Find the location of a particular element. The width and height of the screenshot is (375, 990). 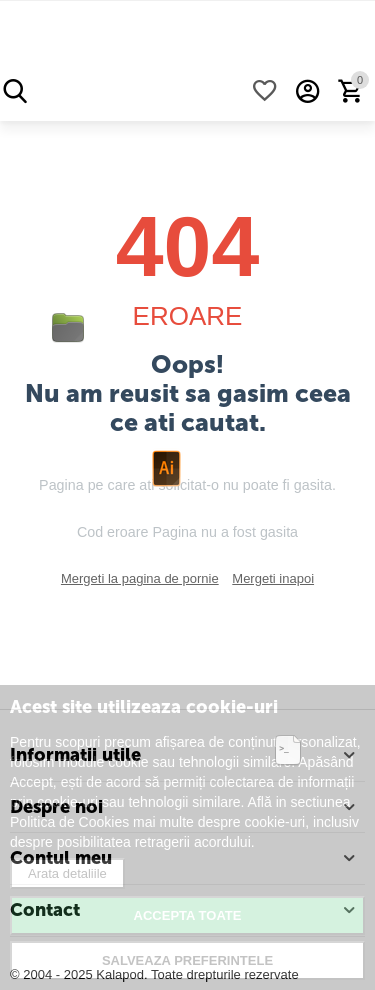

indicates an open or expanded folder is located at coordinates (68, 327).